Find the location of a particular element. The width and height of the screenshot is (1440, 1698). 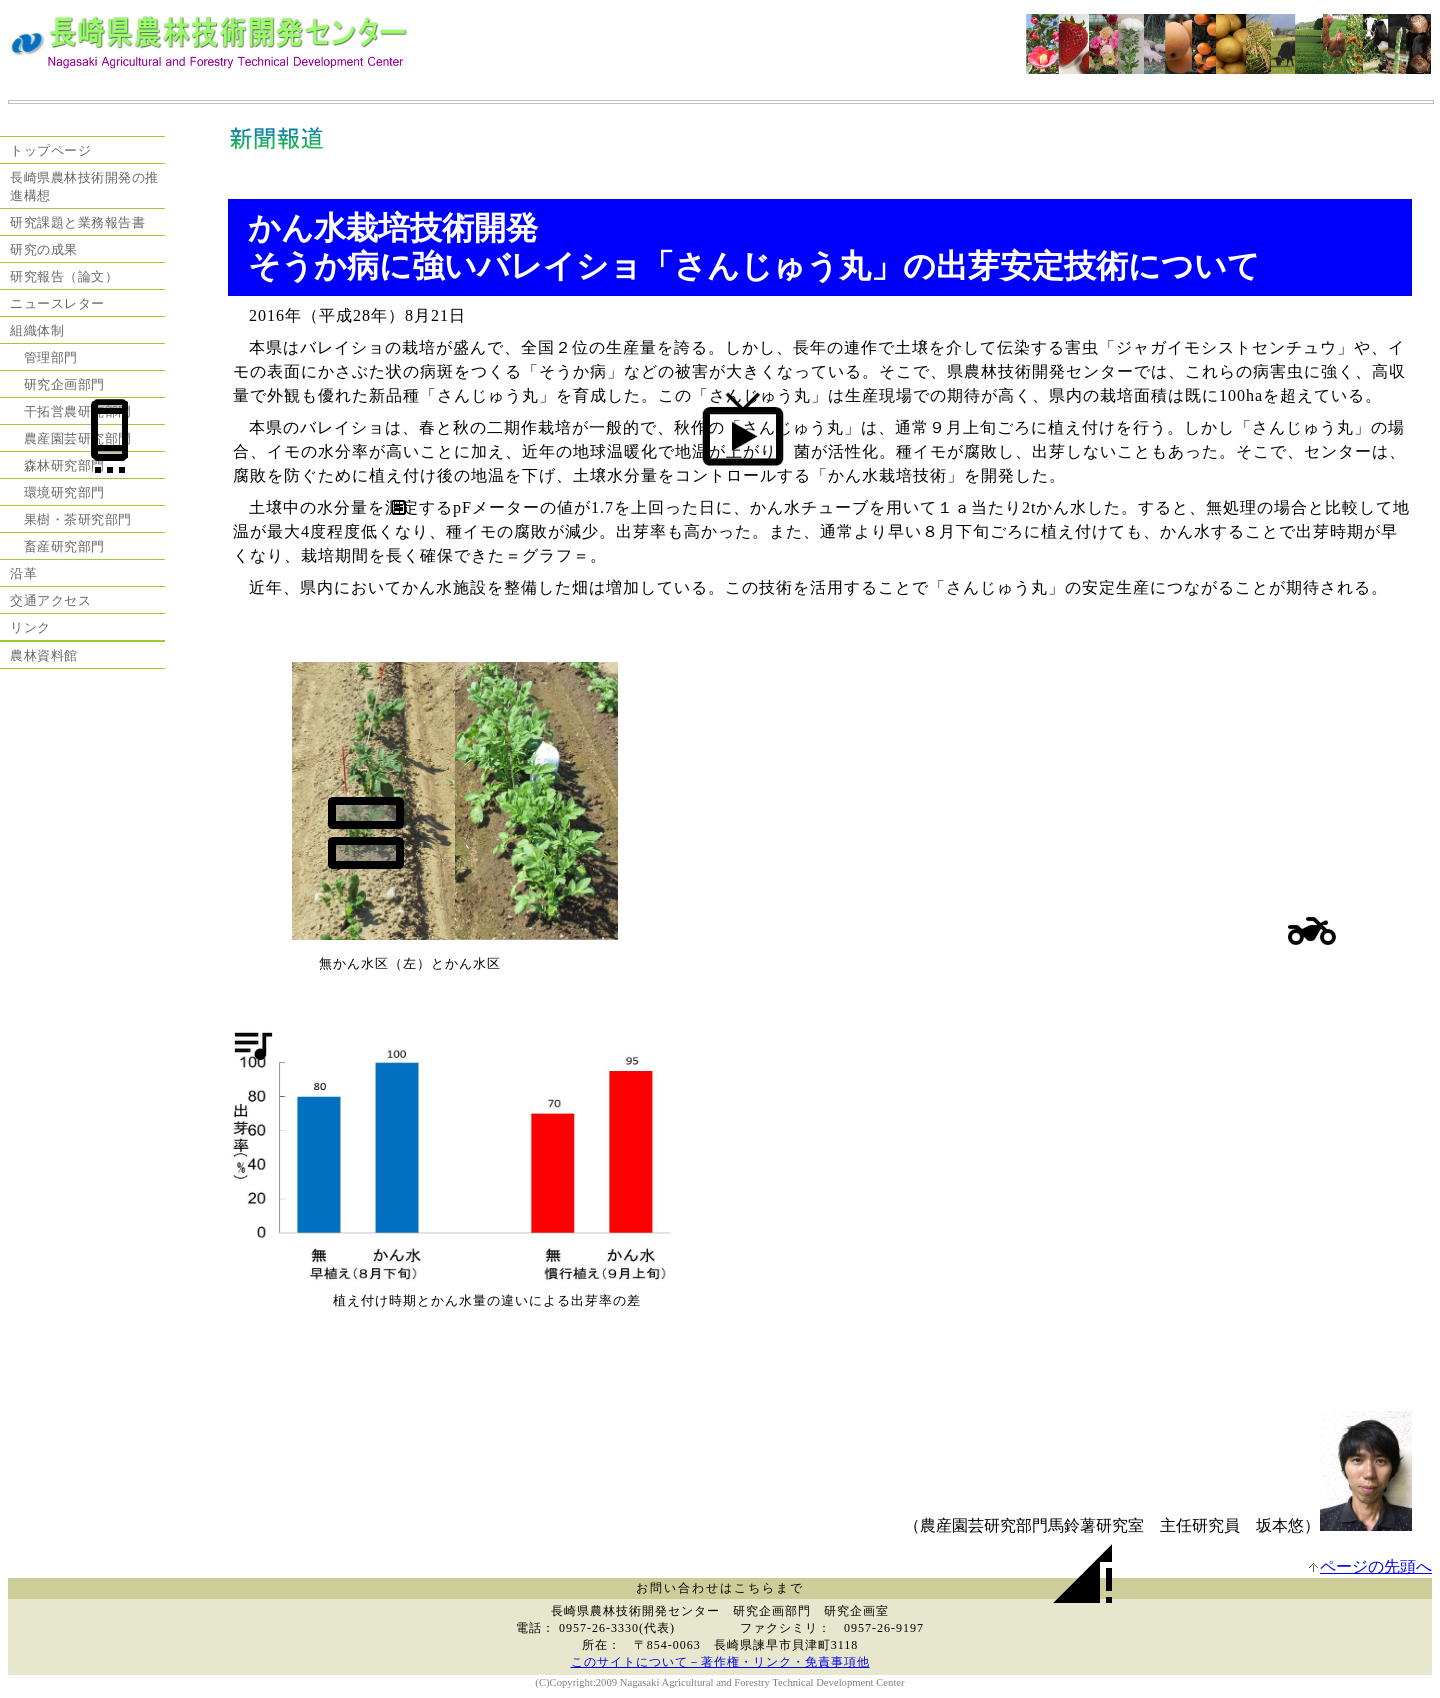

access developer or hardware settings is located at coordinates (399, 507).